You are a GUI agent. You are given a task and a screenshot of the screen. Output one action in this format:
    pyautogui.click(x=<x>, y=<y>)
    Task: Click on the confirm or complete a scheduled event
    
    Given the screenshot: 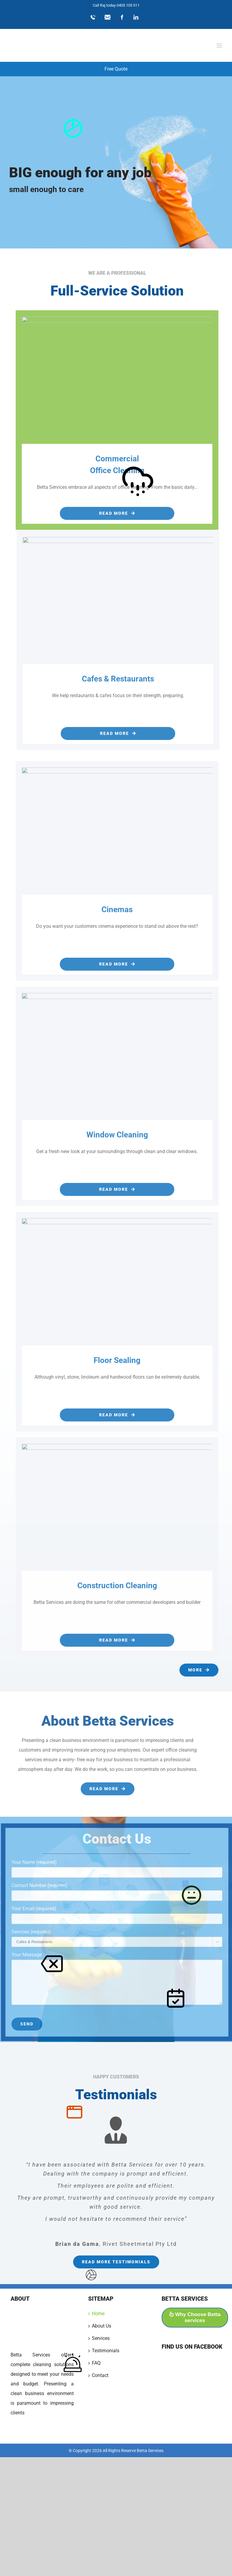 What is the action you would take?
    pyautogui.click(x=176, y=1998)
    